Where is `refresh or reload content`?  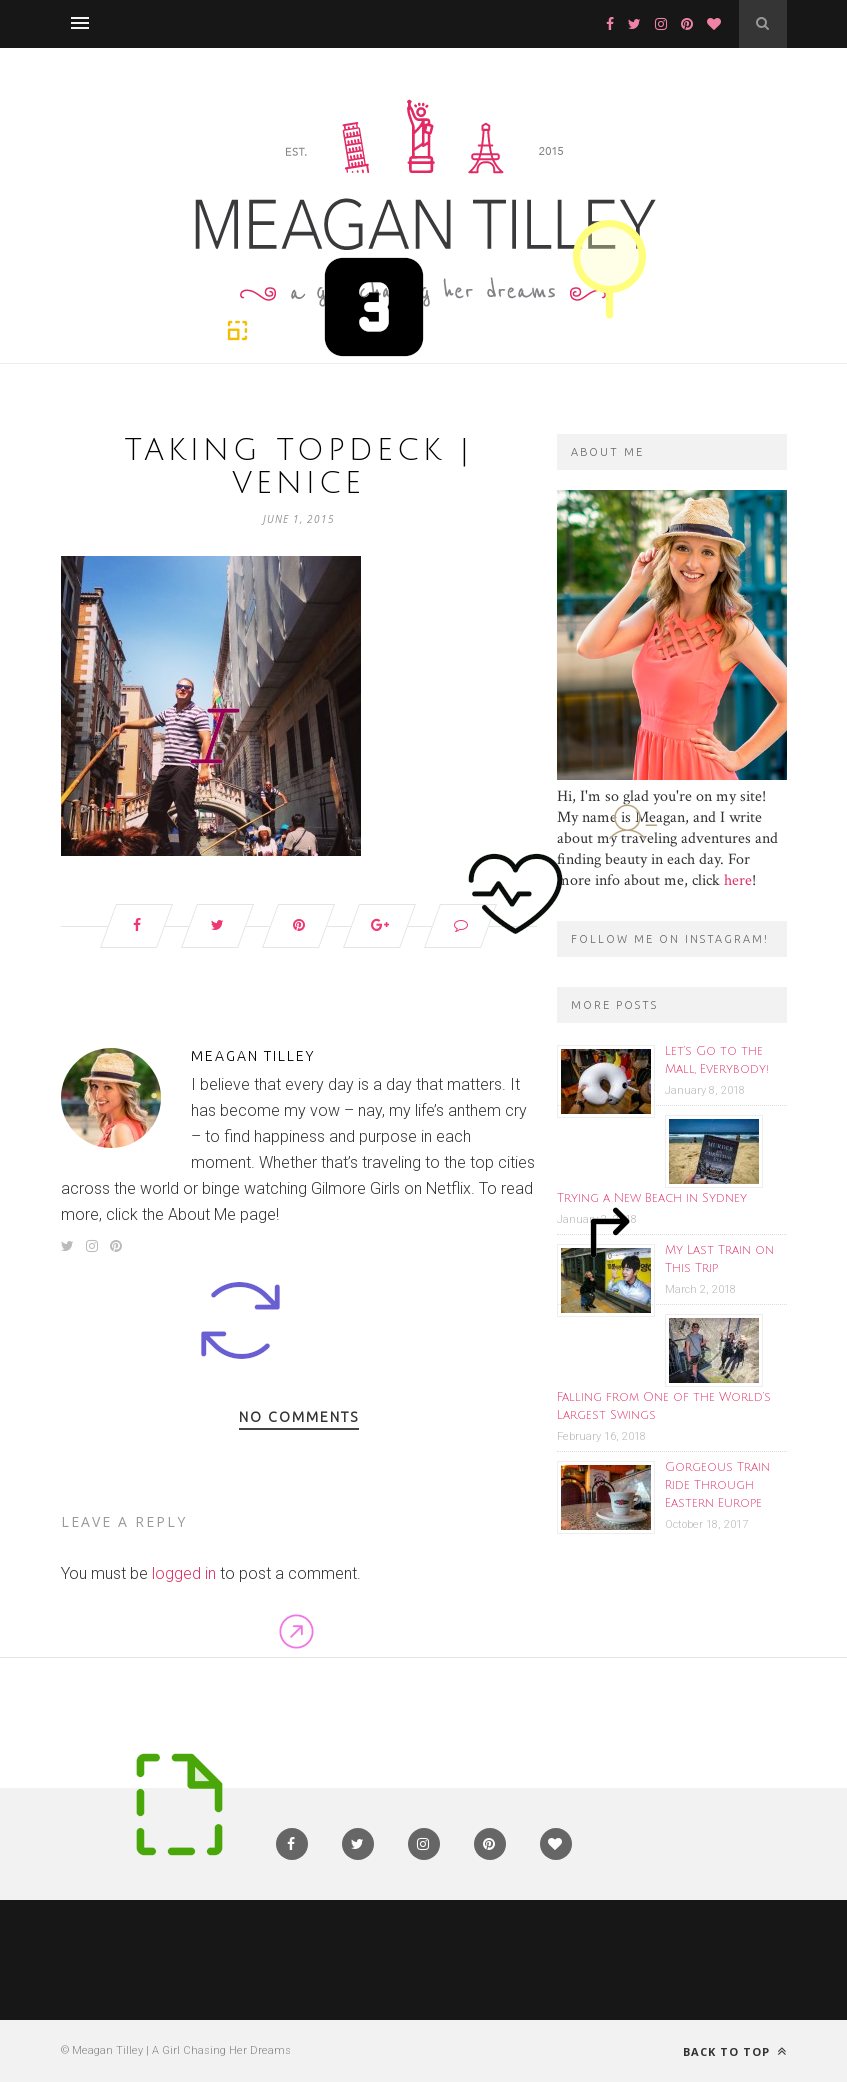 refresh or reload content is located at coordinates (240, 1320).